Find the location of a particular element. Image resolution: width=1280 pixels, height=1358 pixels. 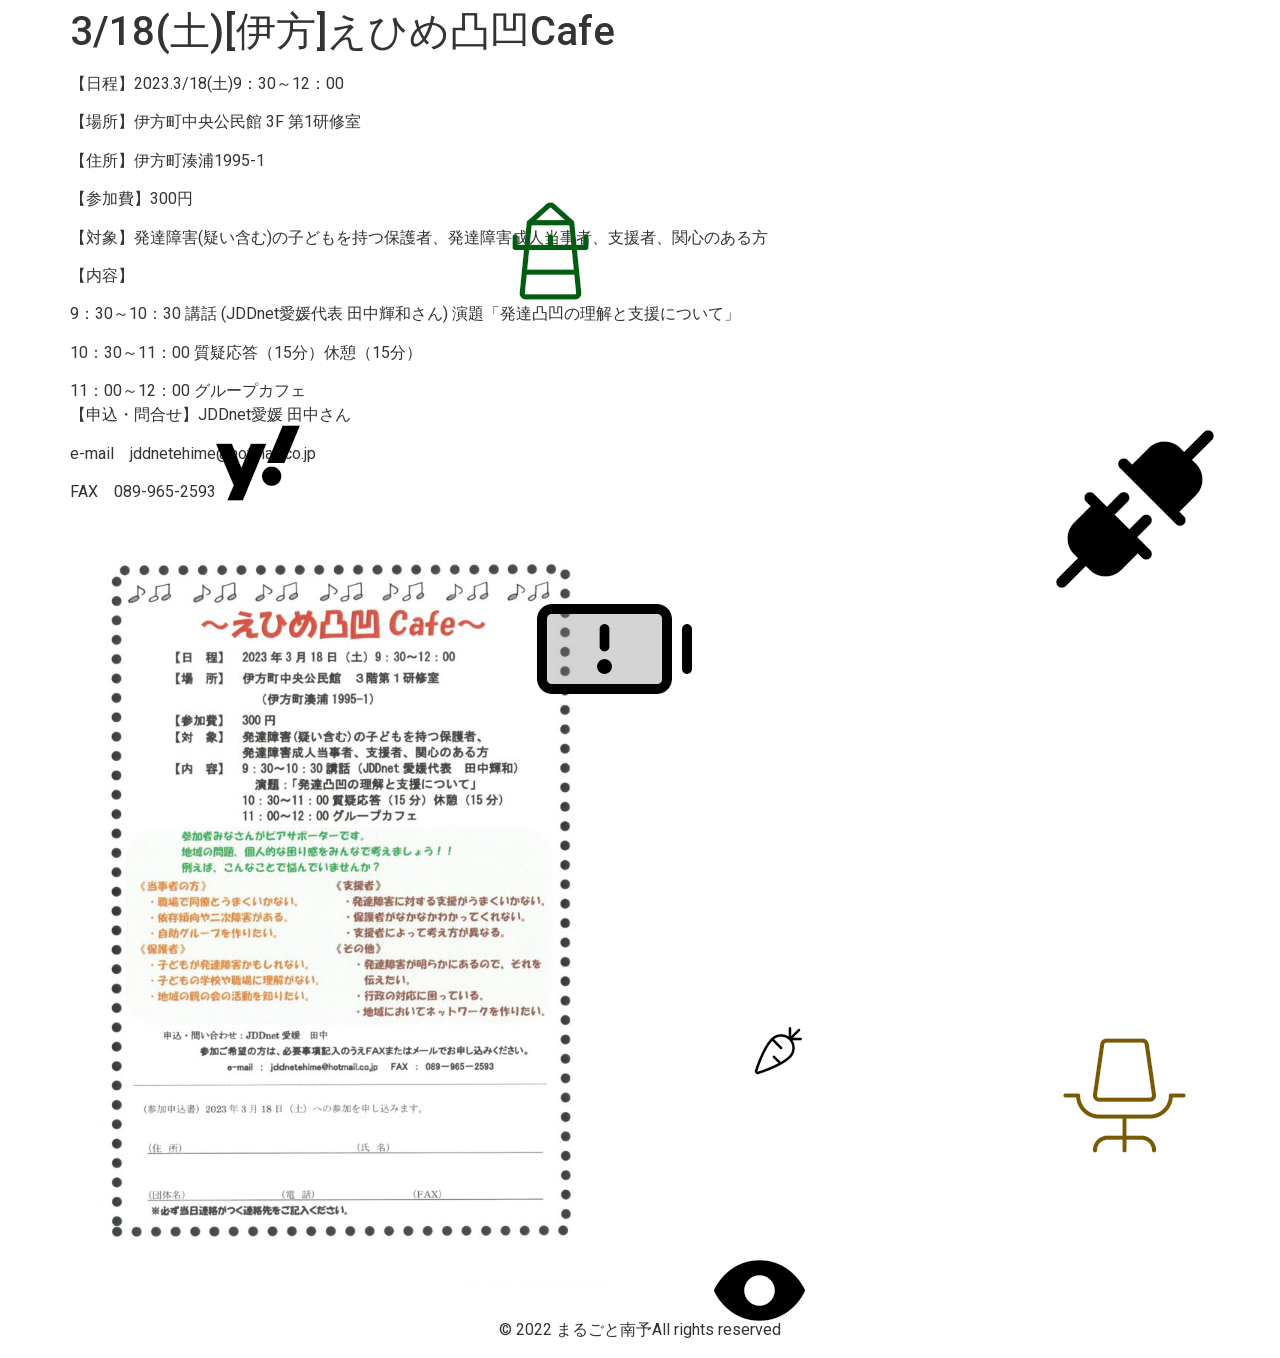

access website accessibility or SEO audit tools is located at coordinates (550, 254).